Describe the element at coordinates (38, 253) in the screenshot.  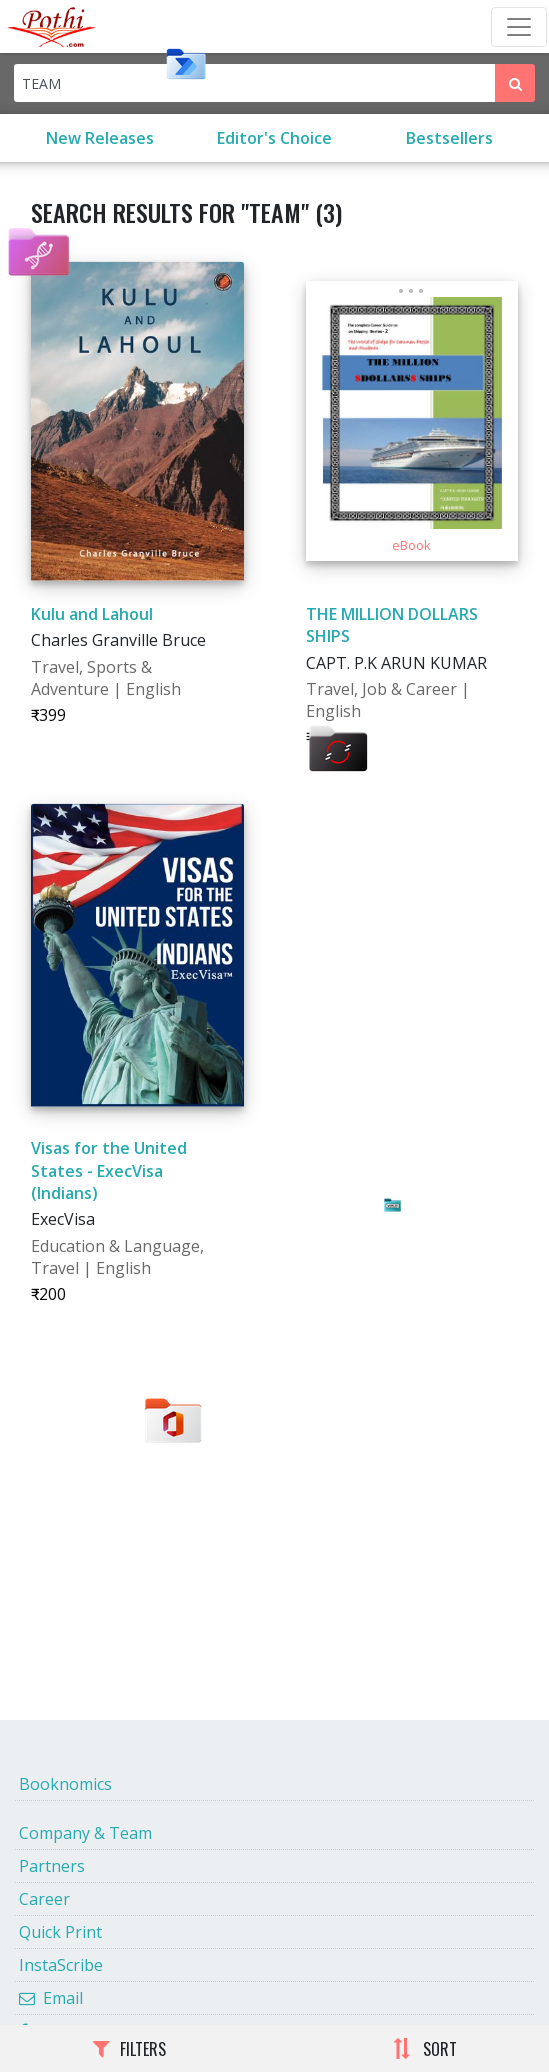
I see `open biology course files` at that location.